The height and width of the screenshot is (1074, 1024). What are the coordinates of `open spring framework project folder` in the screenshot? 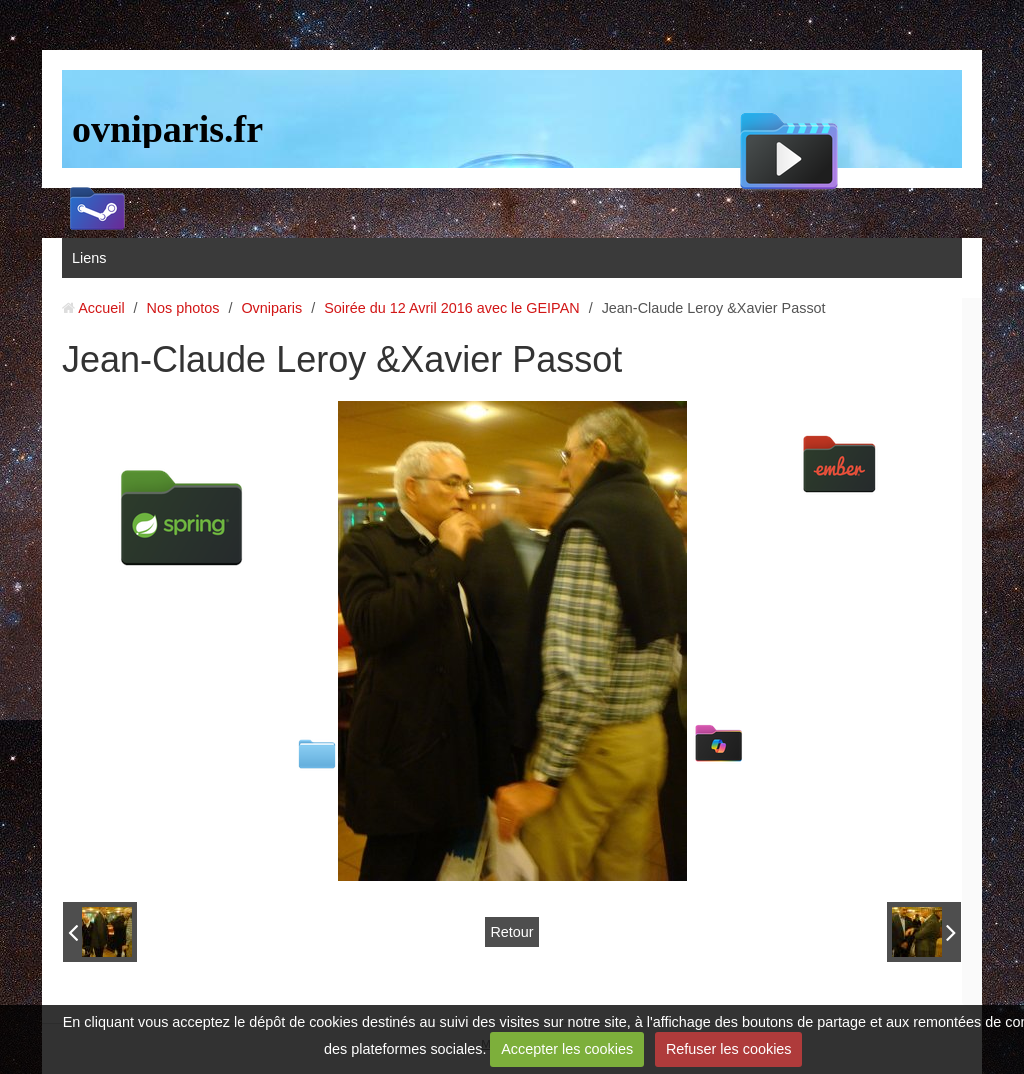 It's located at (181, 521).